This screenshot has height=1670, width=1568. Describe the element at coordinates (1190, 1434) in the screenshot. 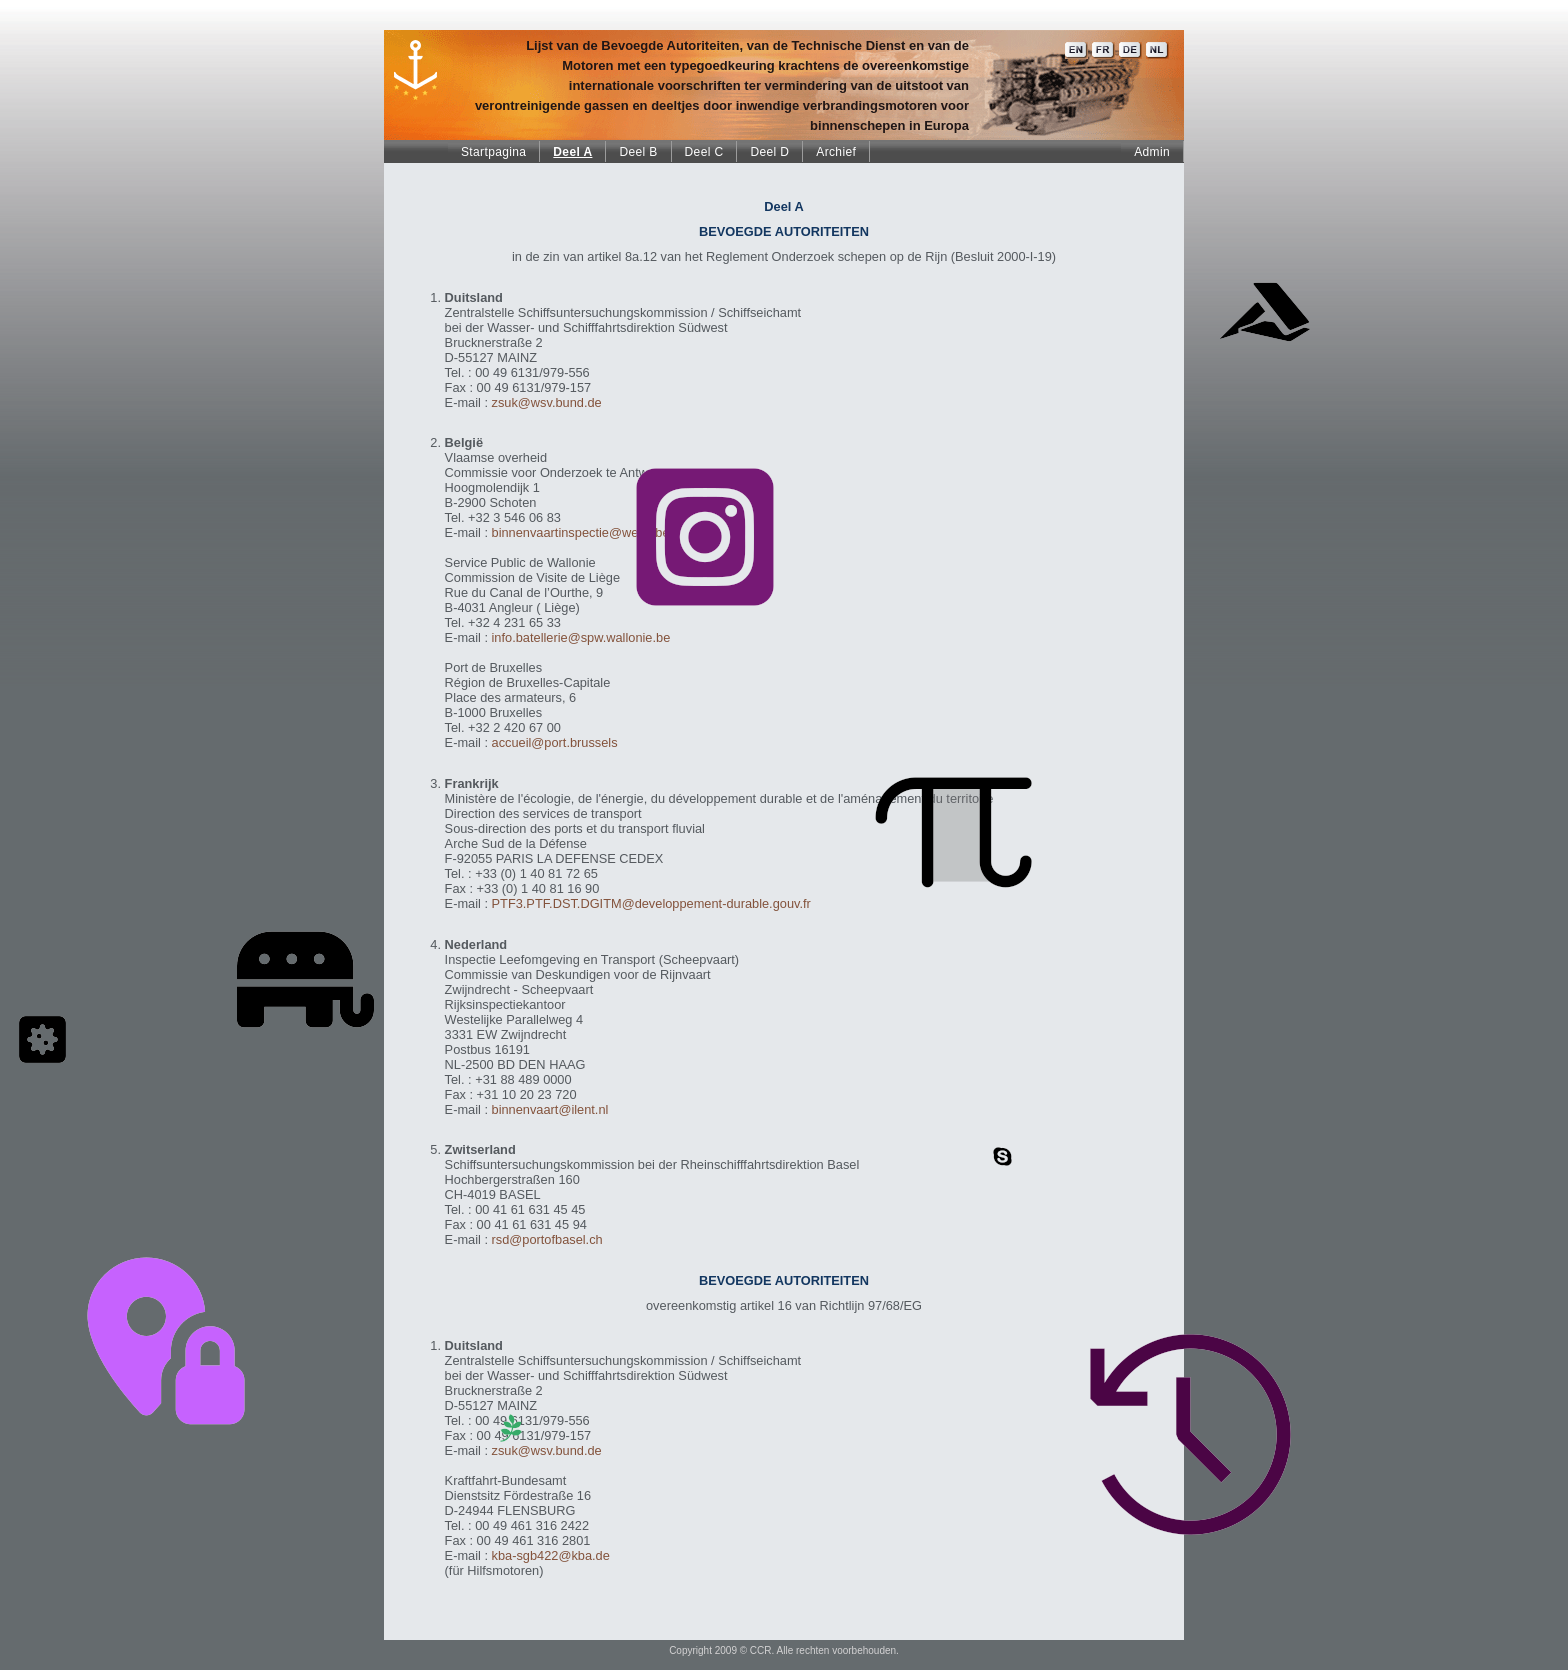

I see `view recent activity or history` at that location.